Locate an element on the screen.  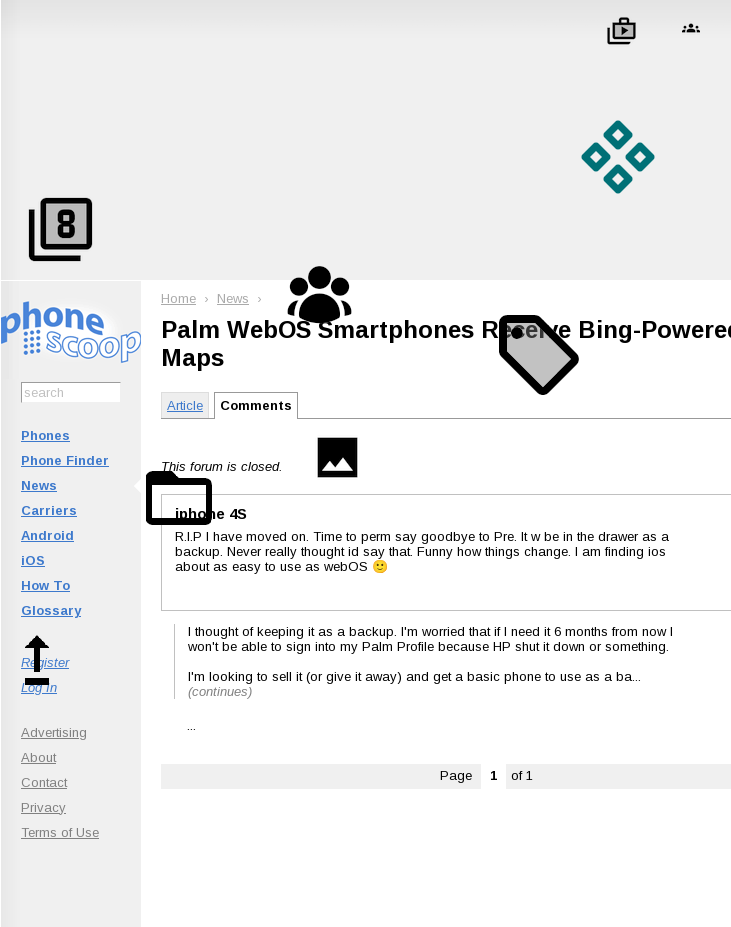
view your google play store purchases is located at coordinates (621, 31).